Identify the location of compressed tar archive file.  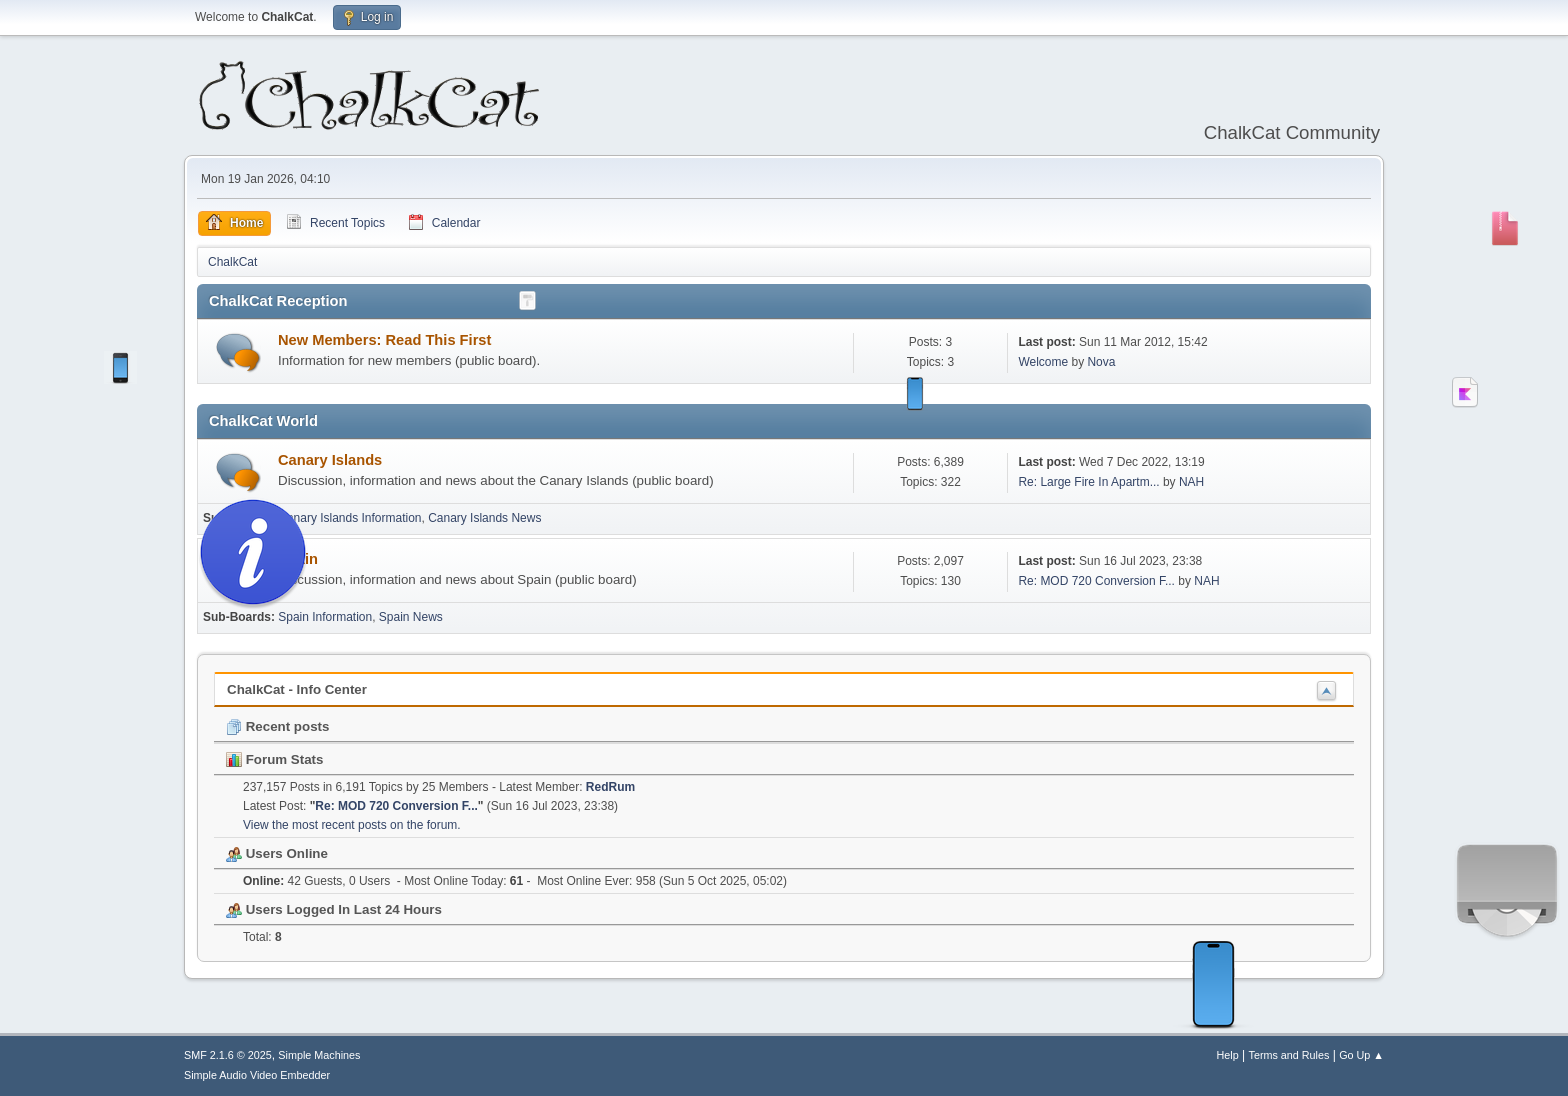
(1505, 229).